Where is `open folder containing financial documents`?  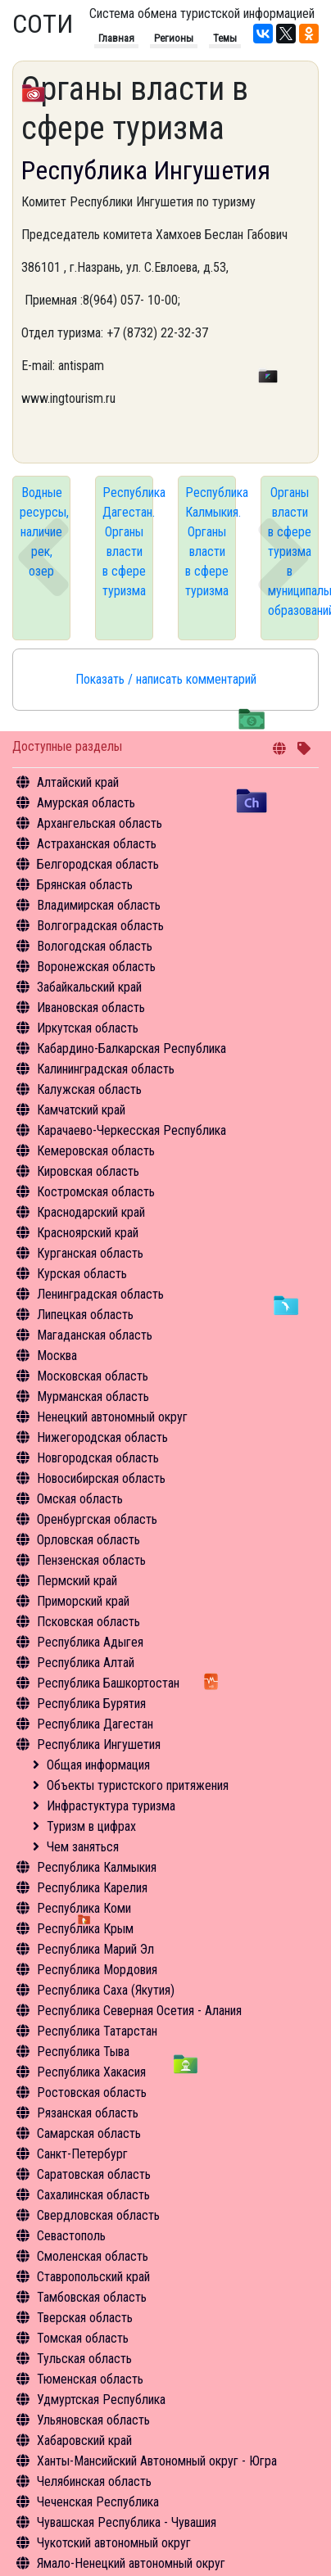 open folder containing financial documents is located at coordinates (252, 720).